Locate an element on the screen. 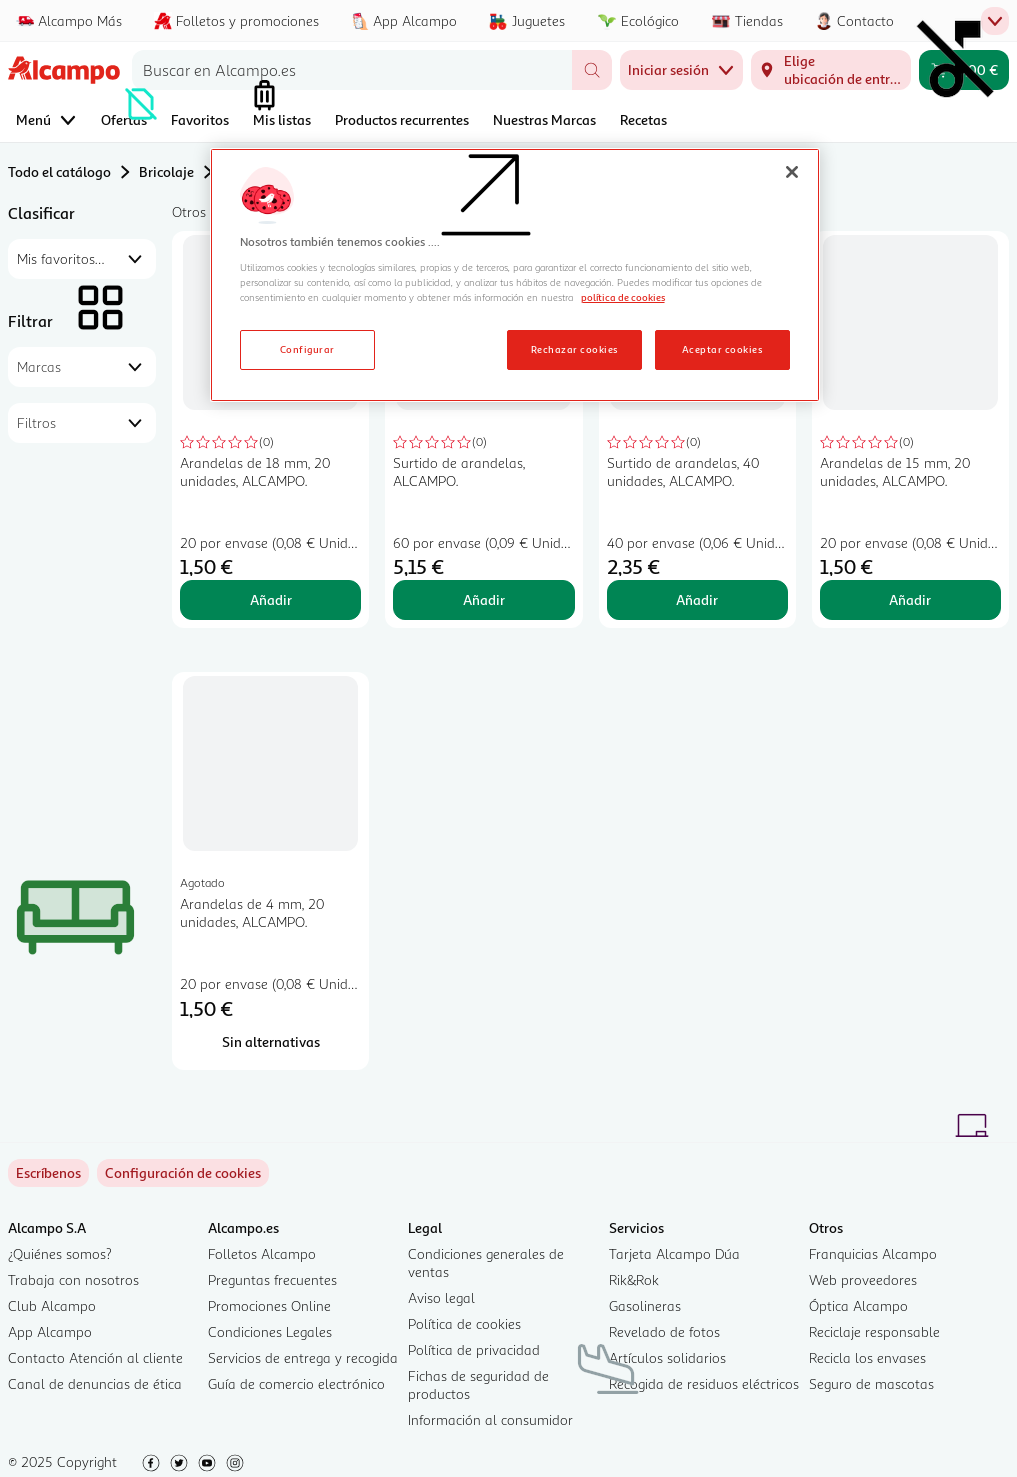 The image size is (1017, 1477). file unavailable or inaccessible is located at coordinates (141, 104).